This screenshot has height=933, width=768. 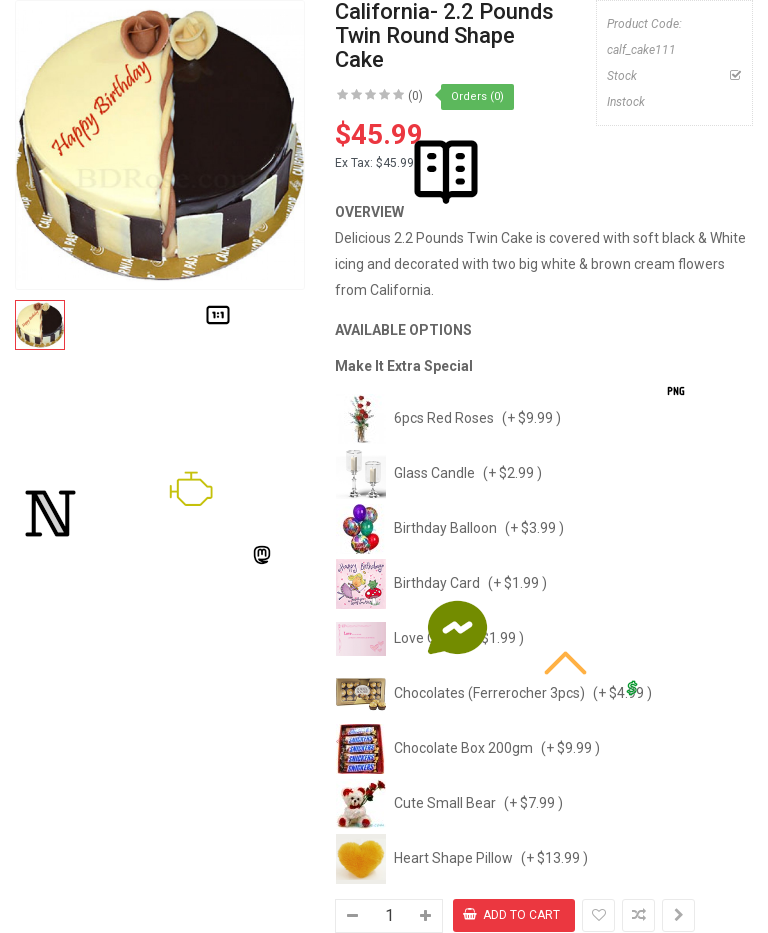 What do you see at coordinates (190, 489) in the screenshot?
I see `view engine or vehicle diagnostics` at bounding box center [190, 489].